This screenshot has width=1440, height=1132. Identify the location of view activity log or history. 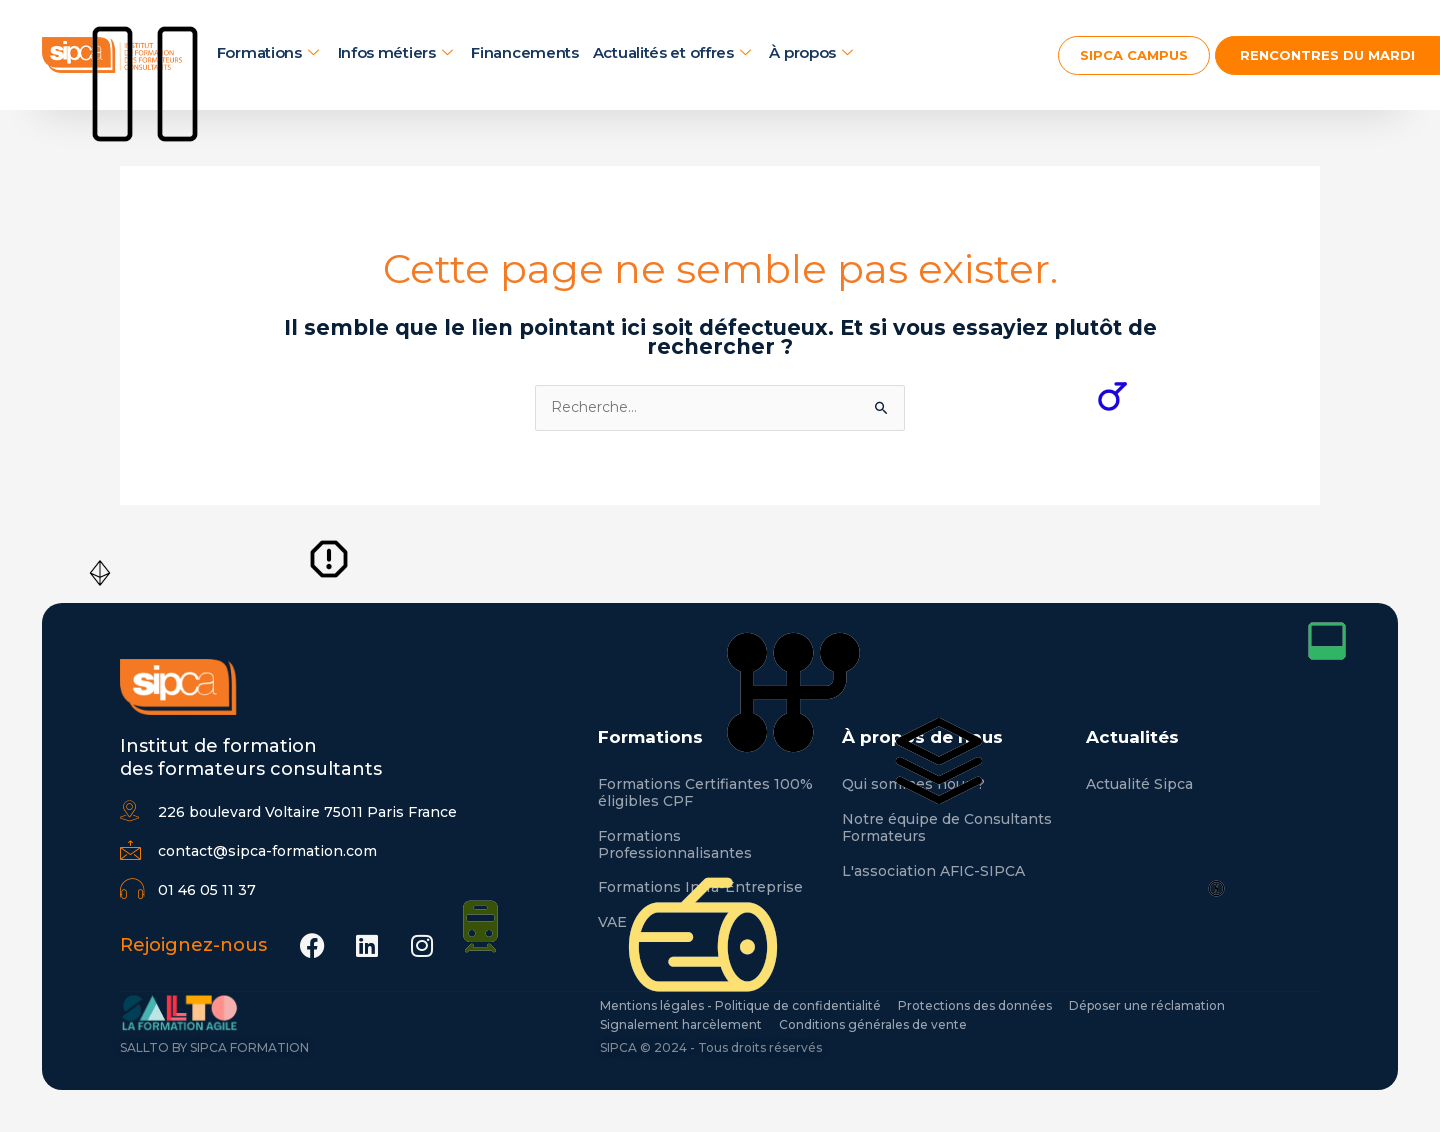
(703, 942).